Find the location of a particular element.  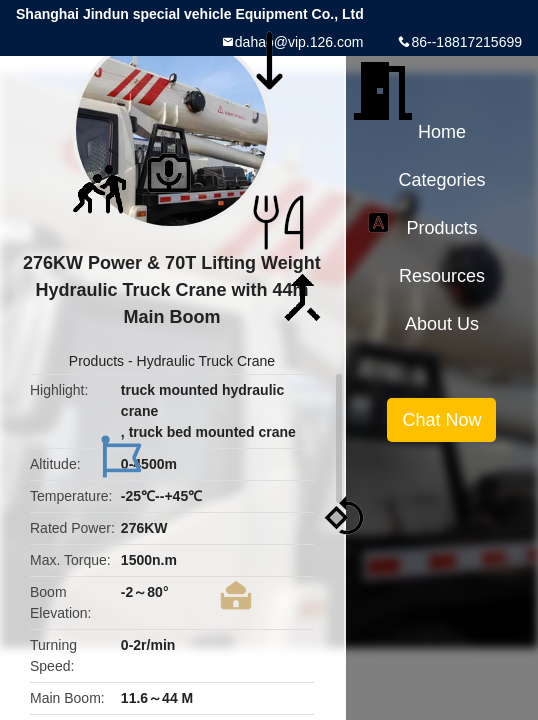

access food and dining options is located at coordinates (279, 221).